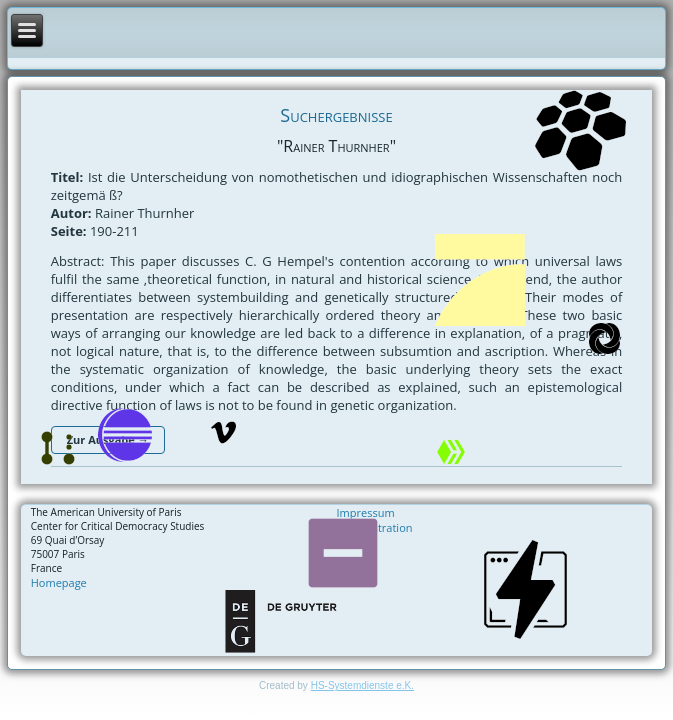  What do you see at coordinates (480, 280) in the screenshot?
I see `ProSieben German TV channel logo` at bounding box center [480, 280].